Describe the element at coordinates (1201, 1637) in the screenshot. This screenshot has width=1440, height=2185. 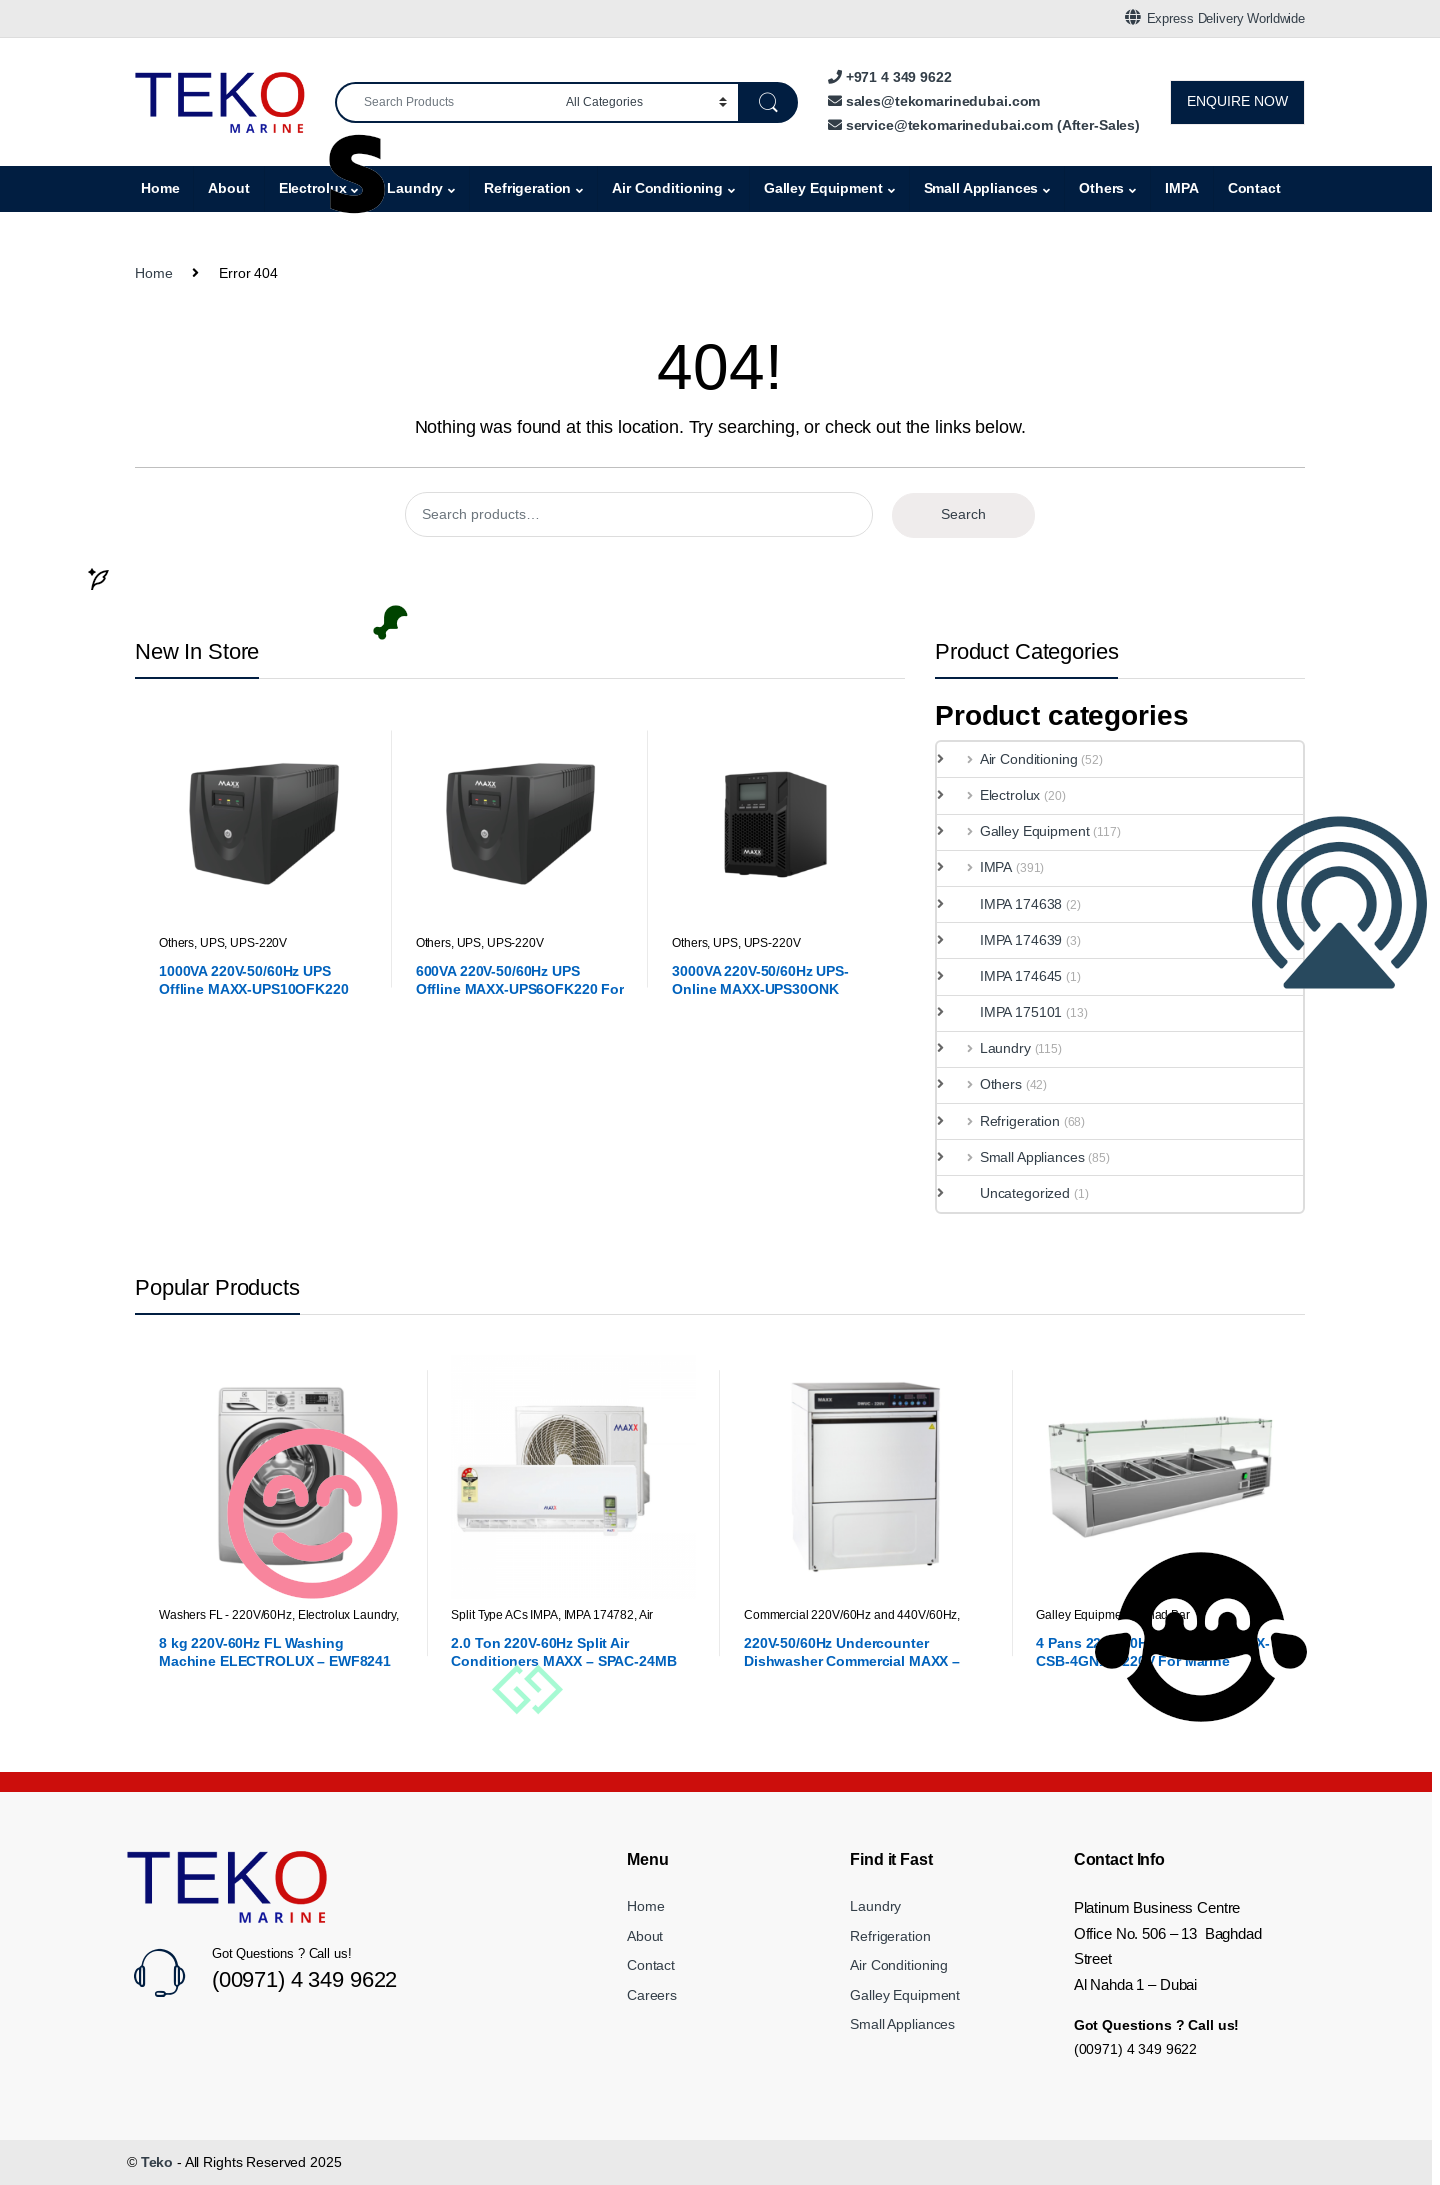
I see `add a laughing emoji reaction` at that location.